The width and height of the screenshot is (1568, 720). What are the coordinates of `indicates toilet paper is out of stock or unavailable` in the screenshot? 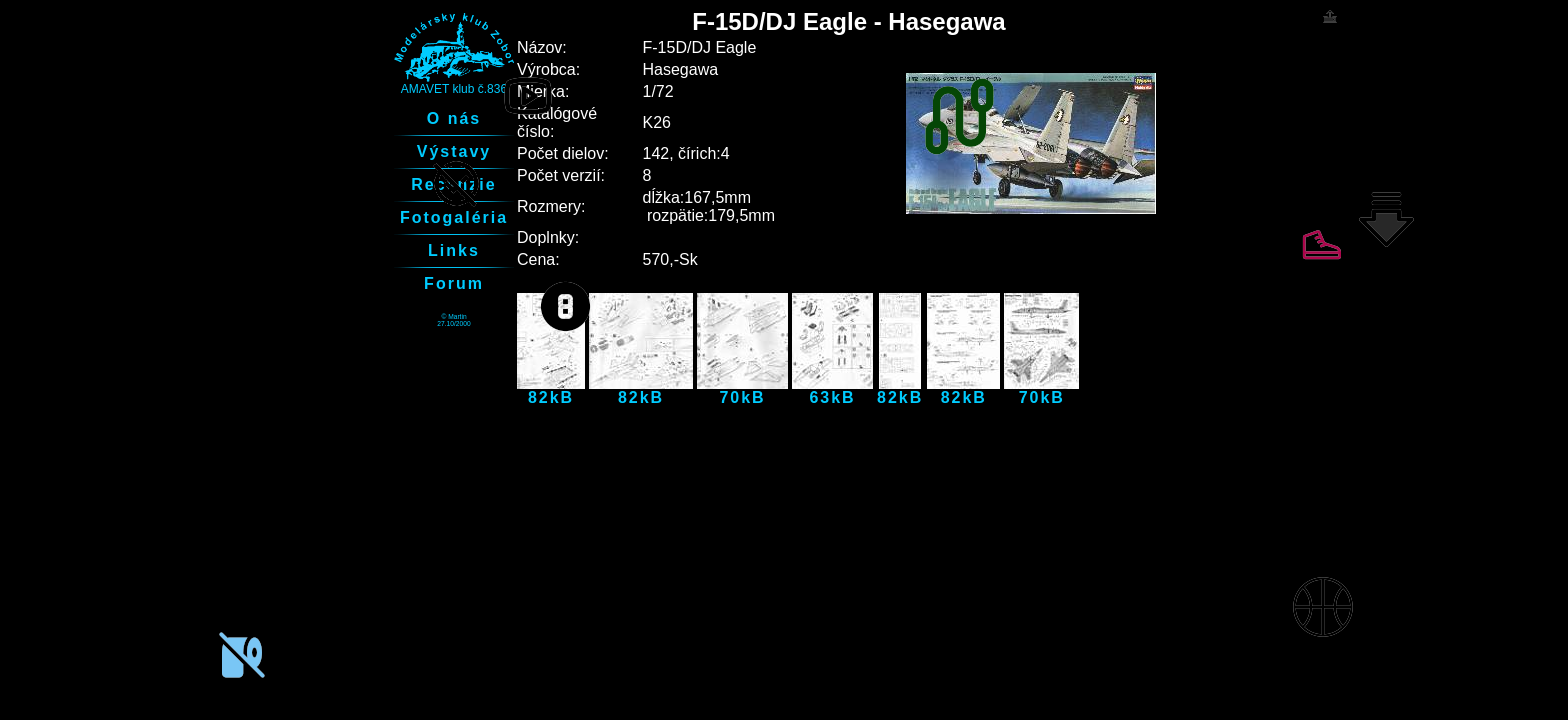 It's located at (242, 655).